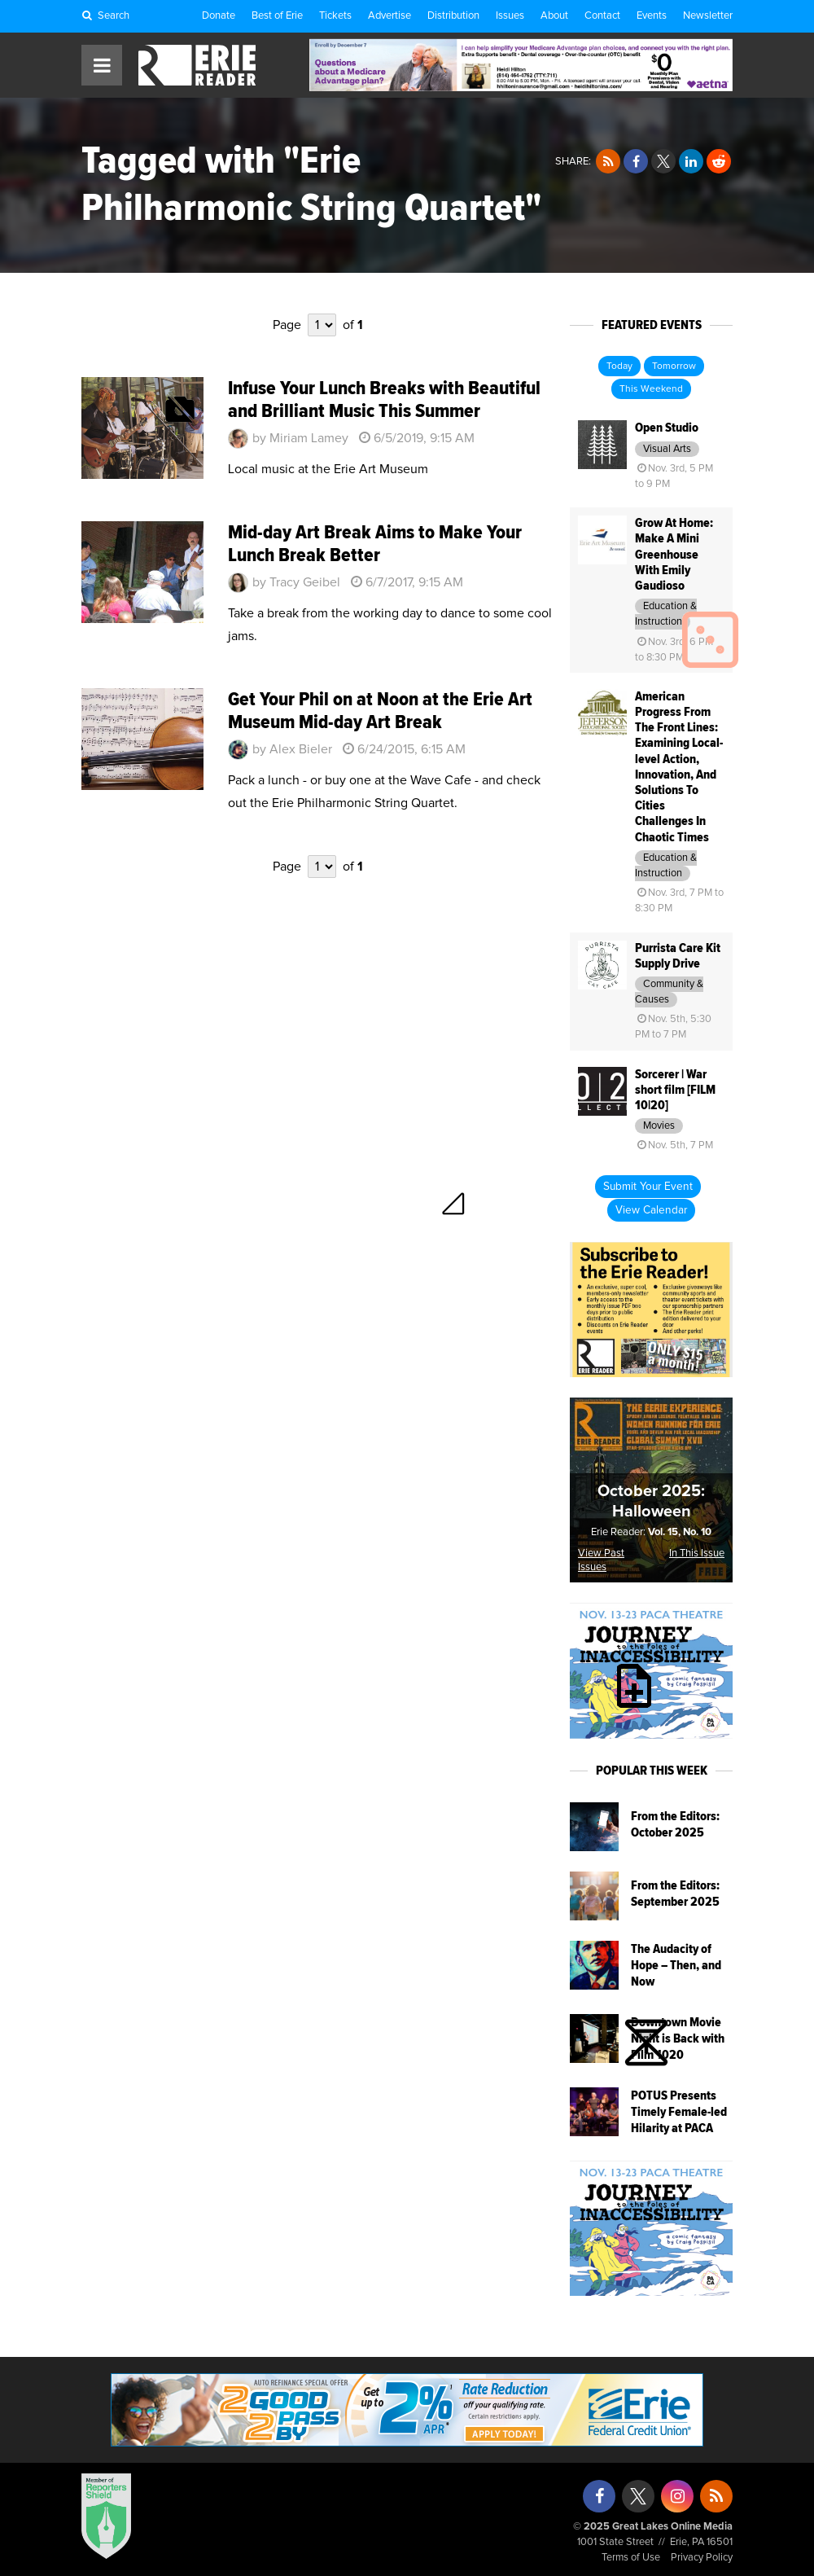 The width and height of the screenshot is (814, 2576). I want to click on indicates no cellular signal available, so click(455, 1205).